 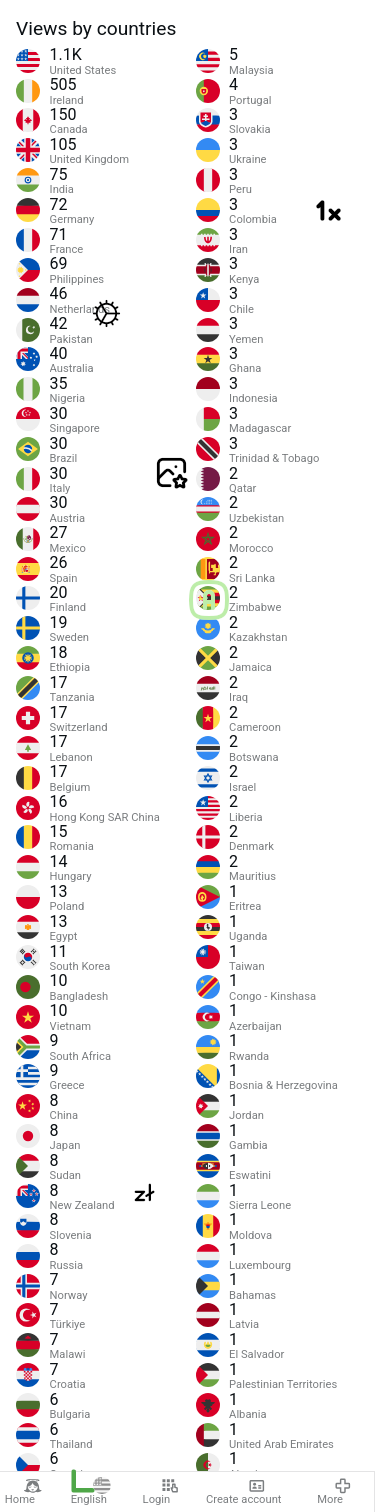 I want to click on navigate to the bottom-left corner, so click(x=83, y=1481).